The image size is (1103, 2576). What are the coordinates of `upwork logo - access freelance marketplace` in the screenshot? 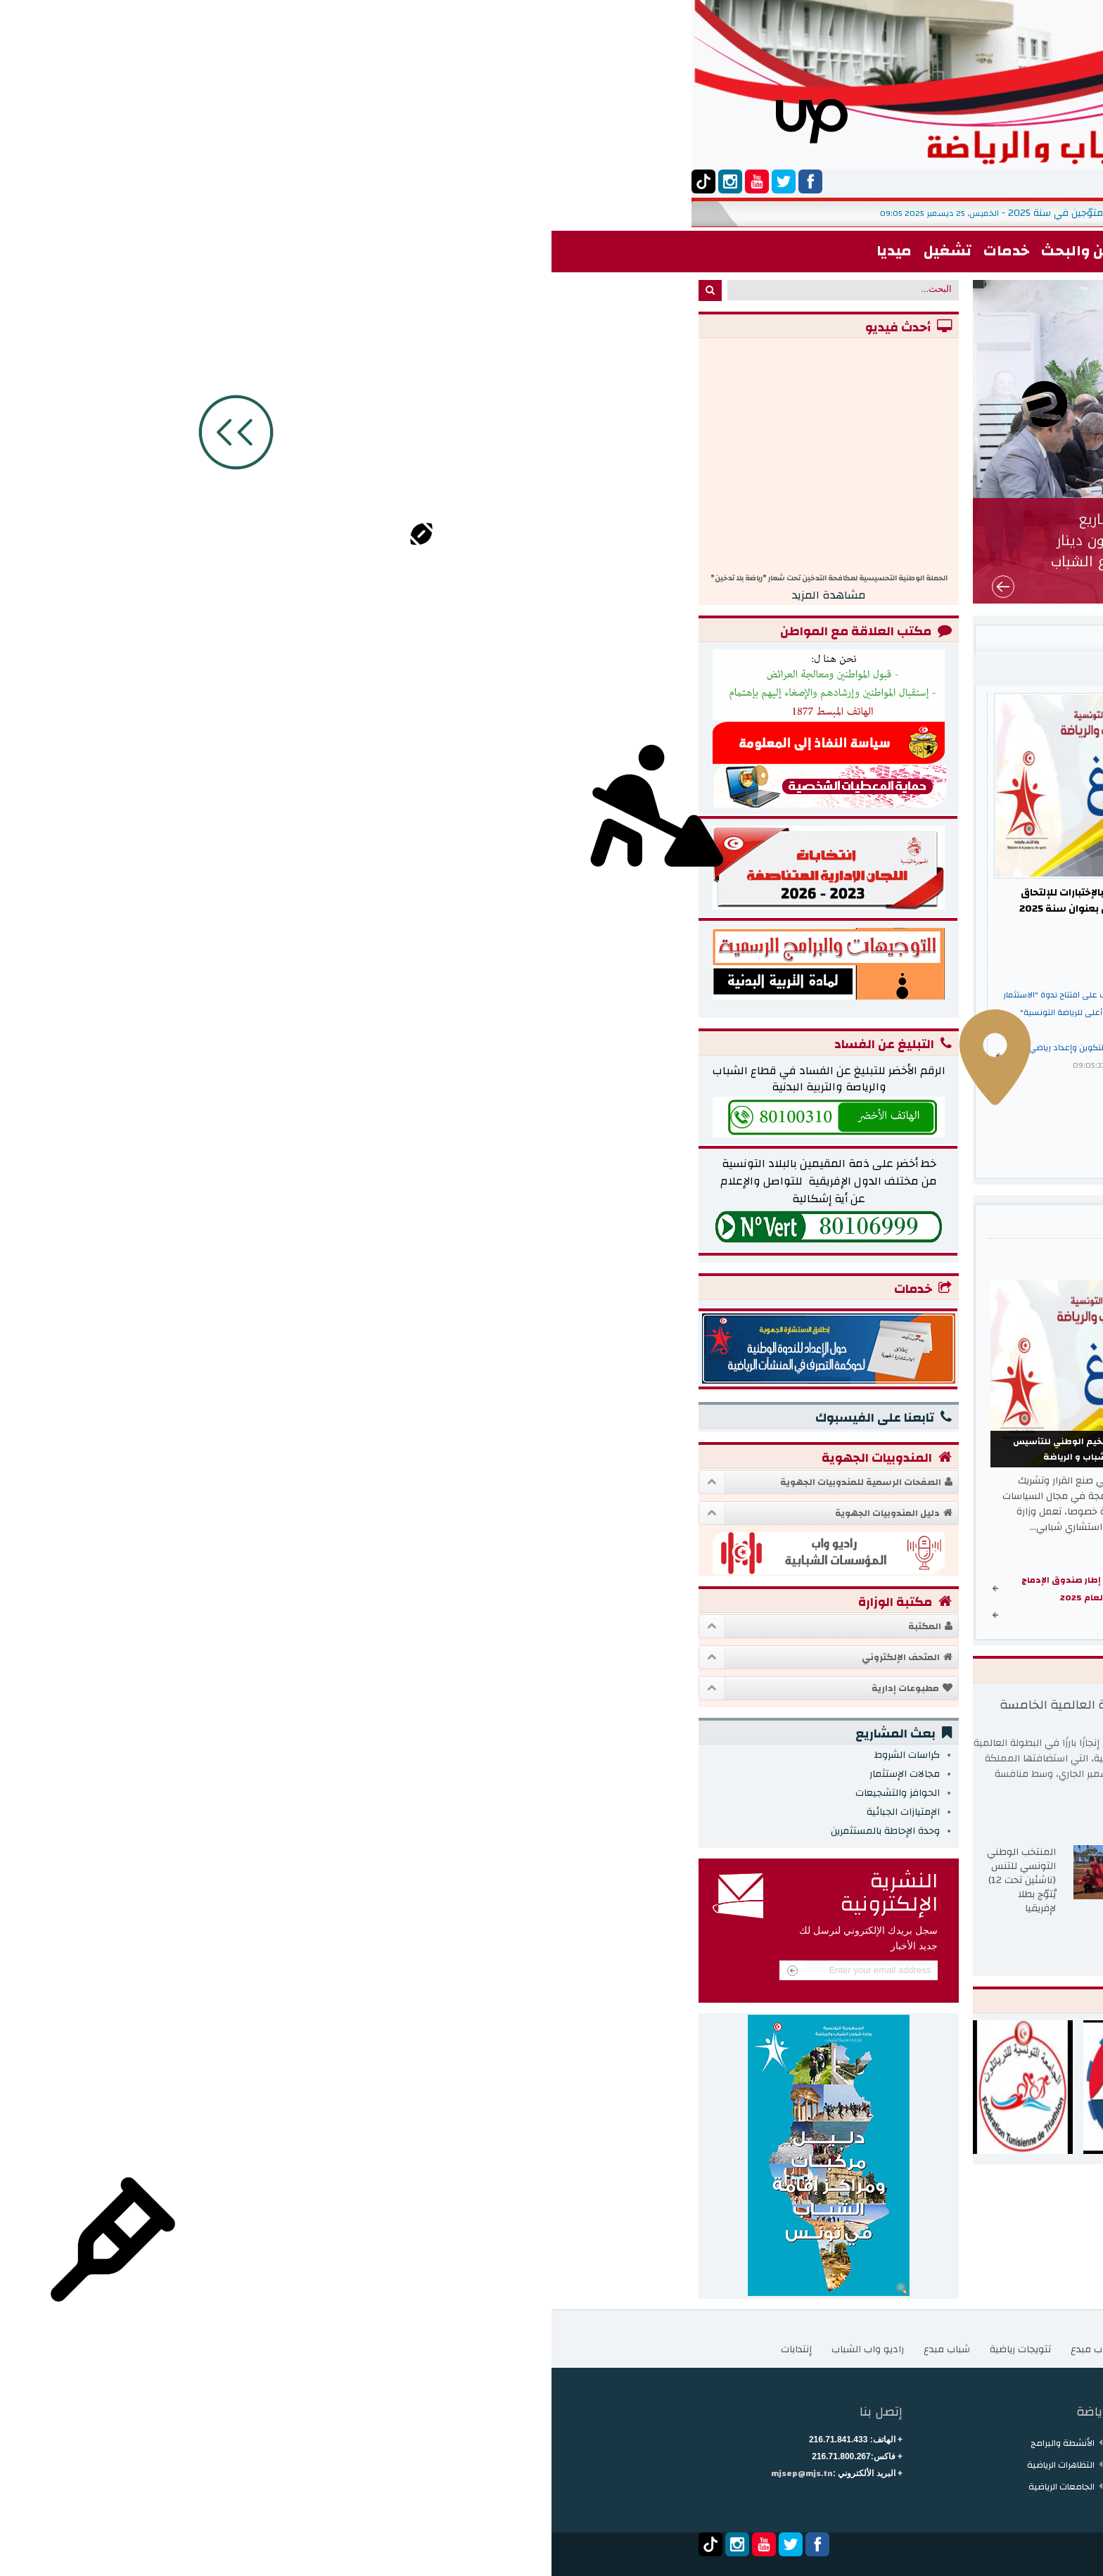 It's located at (812, 121).